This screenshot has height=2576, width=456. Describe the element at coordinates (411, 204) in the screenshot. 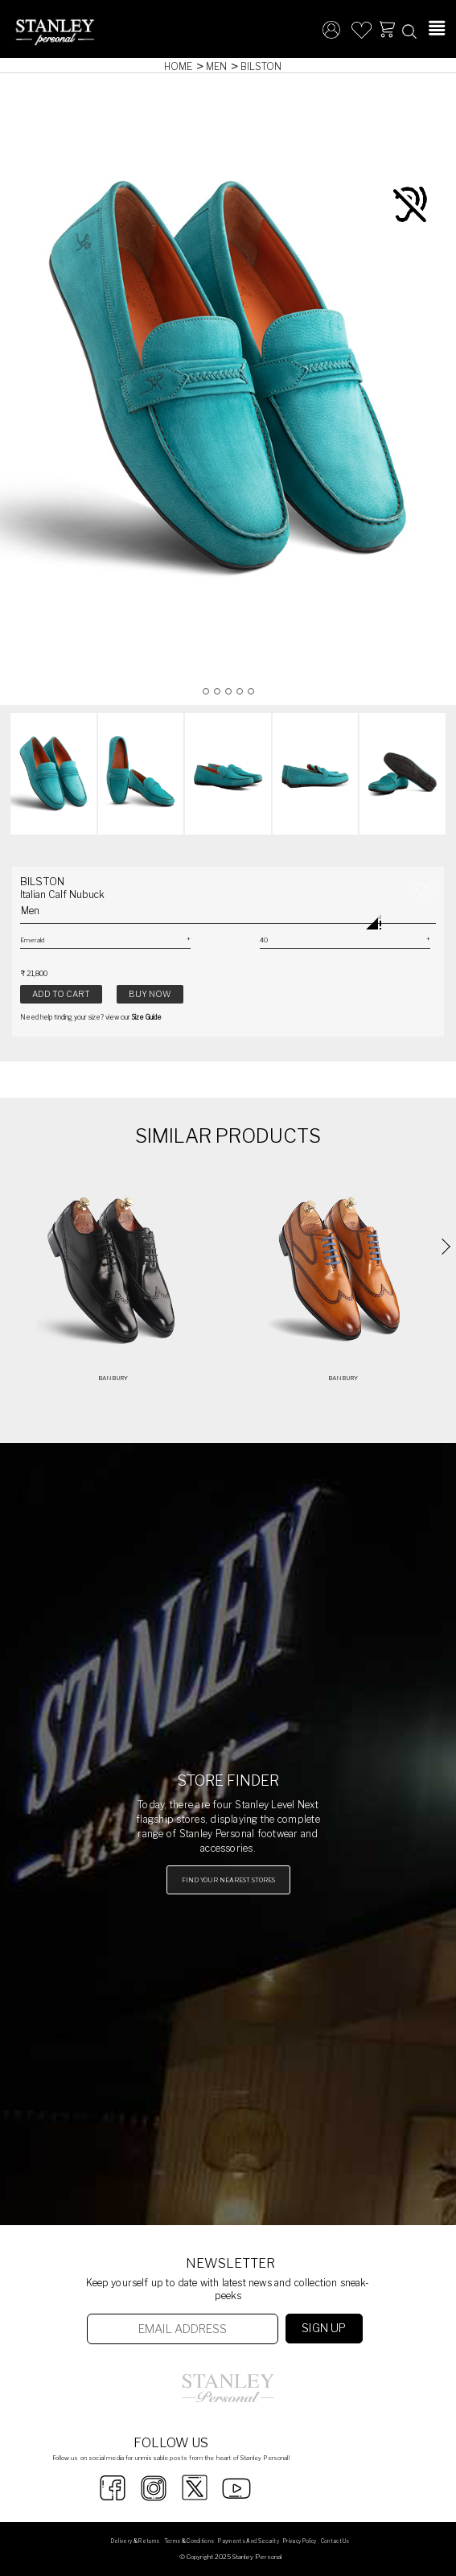

I see `indicates hearing assistance is disabled` at that location.